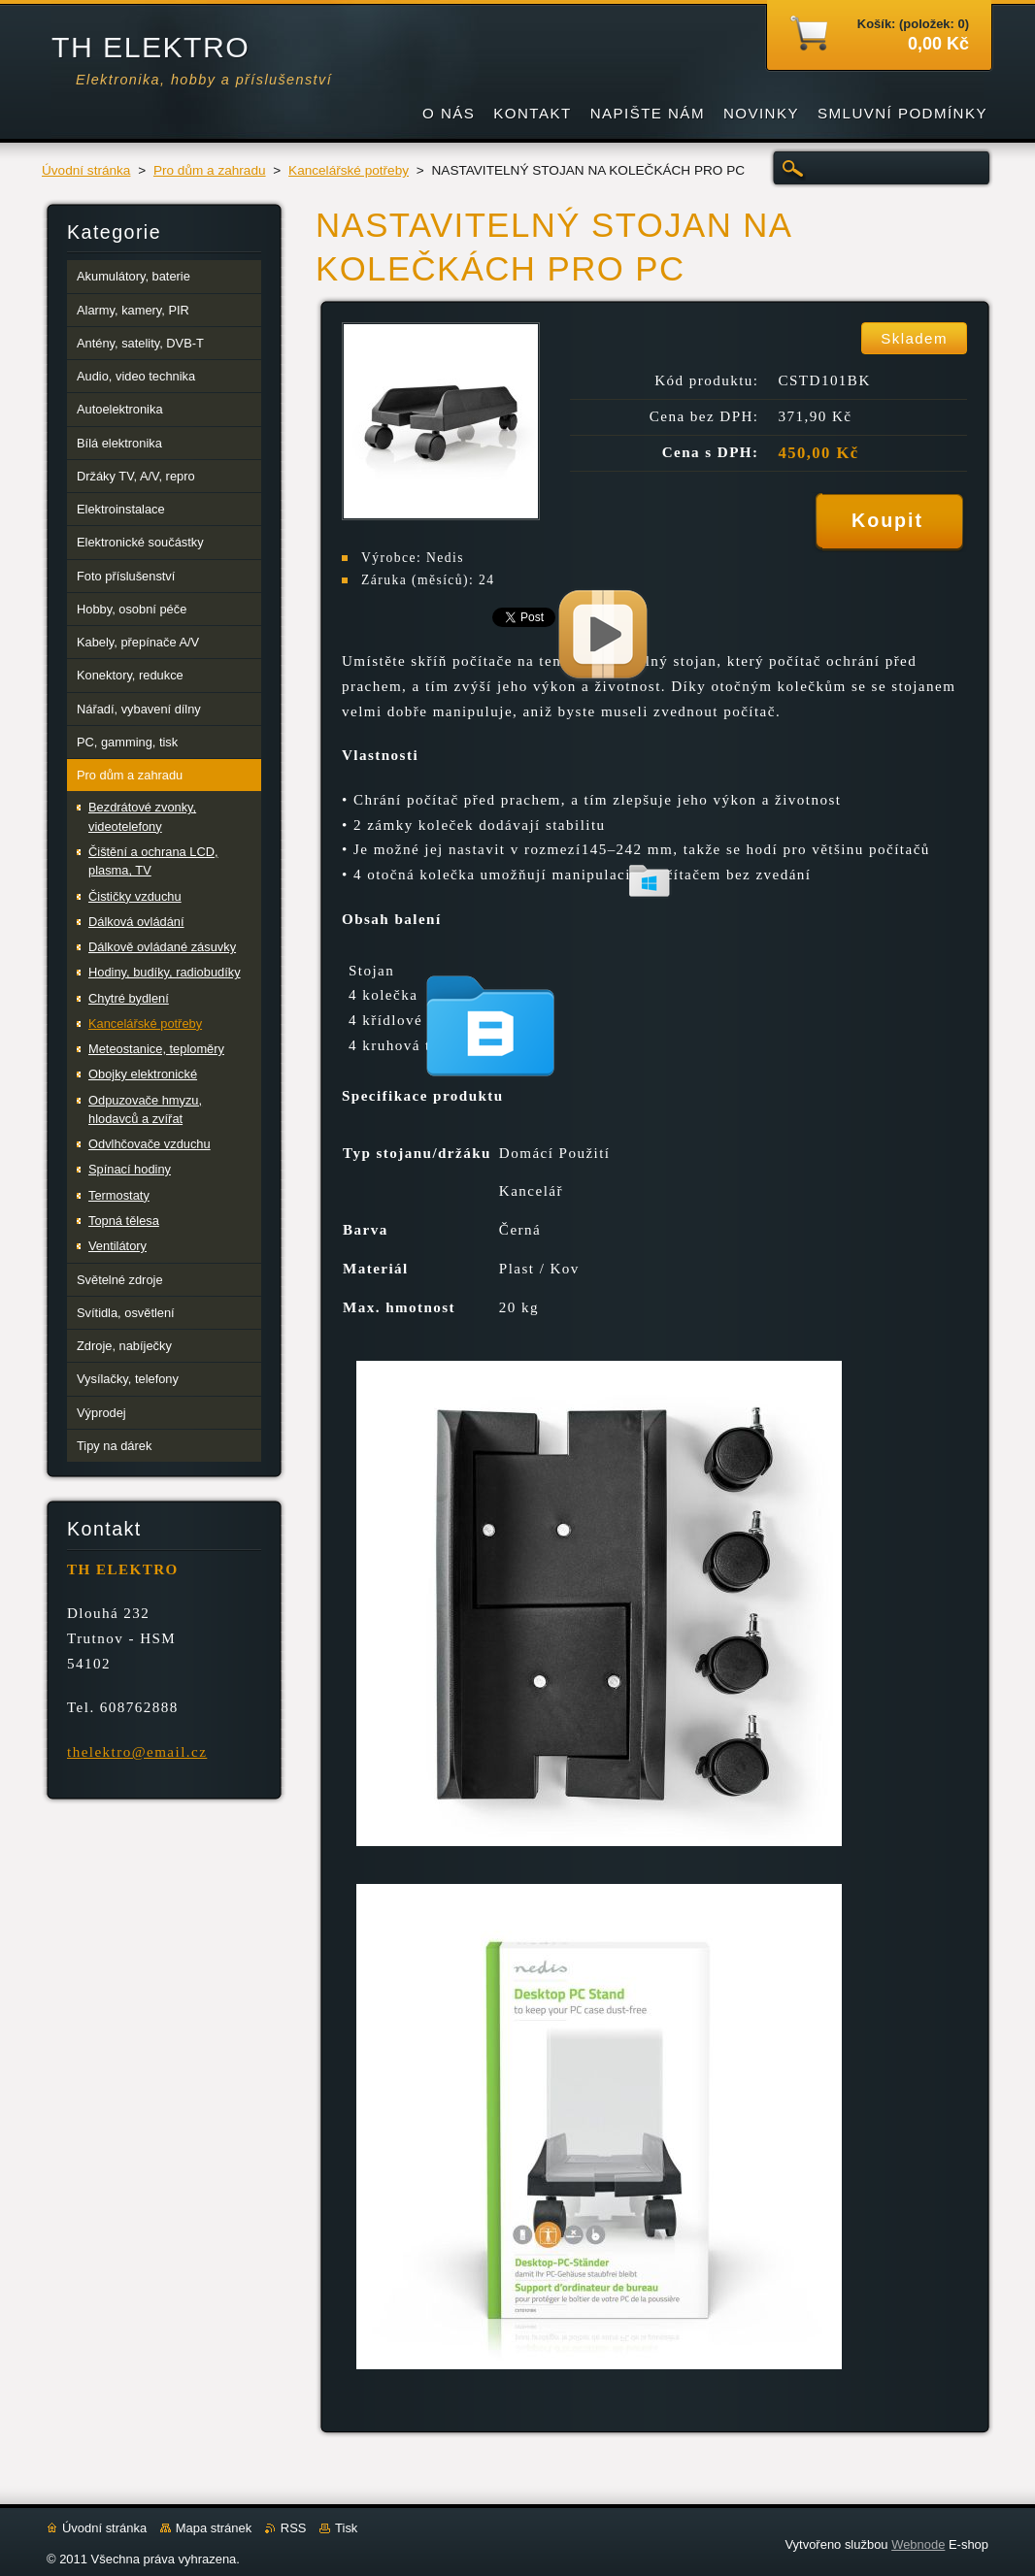  What do you see at coordinates (489, 1029) in the screenshot?
I see `open quixel bridge assets folder` at bounding box center [489, 1029].